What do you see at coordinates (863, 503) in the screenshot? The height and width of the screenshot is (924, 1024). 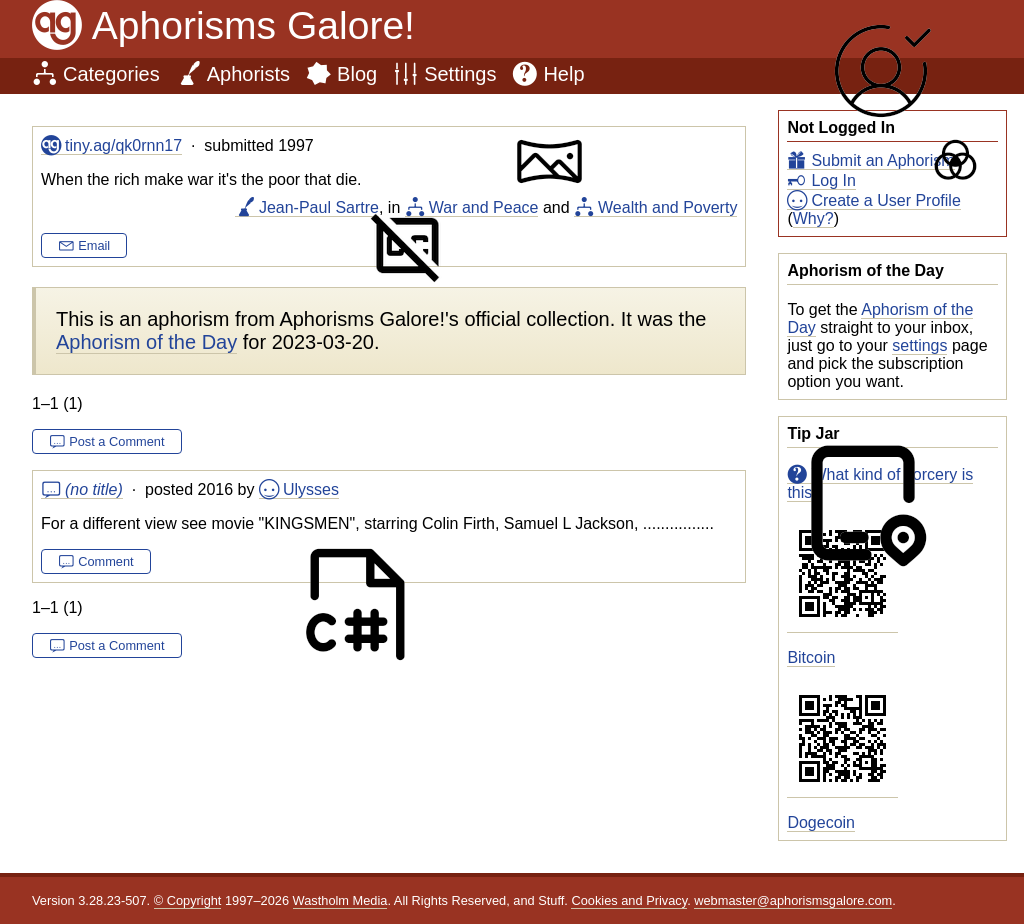 I see `pin a location on your tablet device` at bounding box center [863, 503].